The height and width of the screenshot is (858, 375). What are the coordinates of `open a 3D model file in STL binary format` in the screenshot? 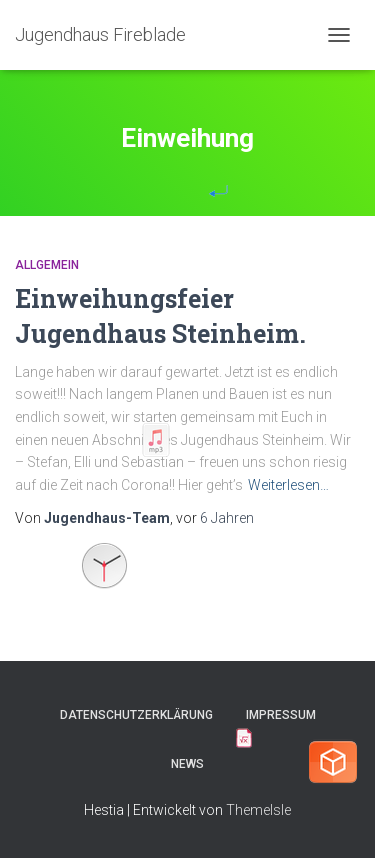 It's located at (333, 761).